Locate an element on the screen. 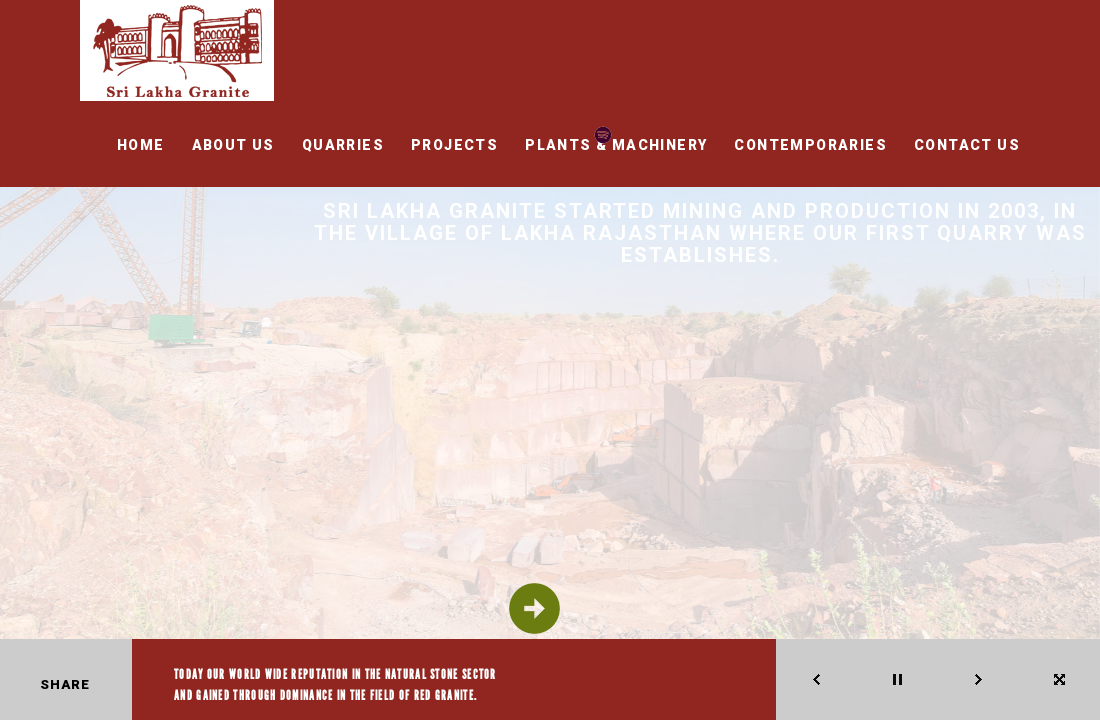 The width and height of the screenshot is (1100, 720). open Spotify is located at coordinates (603, 135).